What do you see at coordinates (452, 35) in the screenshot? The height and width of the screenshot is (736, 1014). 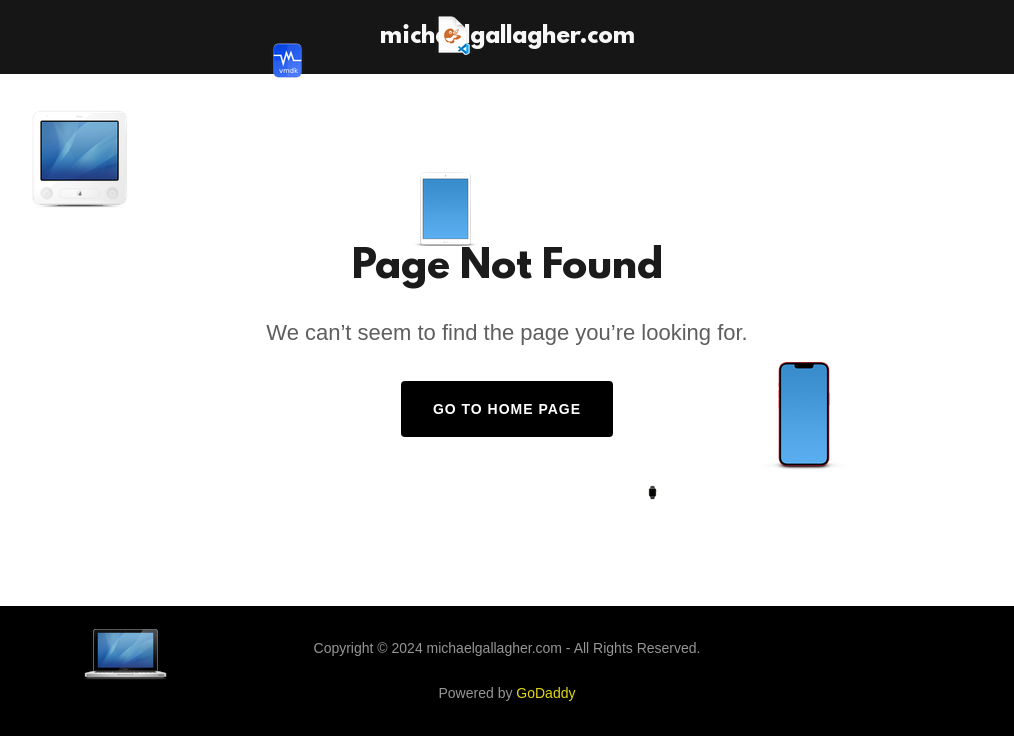 I see `bower package manager file in Visual Studio Code` at bounding box center [452, 35].